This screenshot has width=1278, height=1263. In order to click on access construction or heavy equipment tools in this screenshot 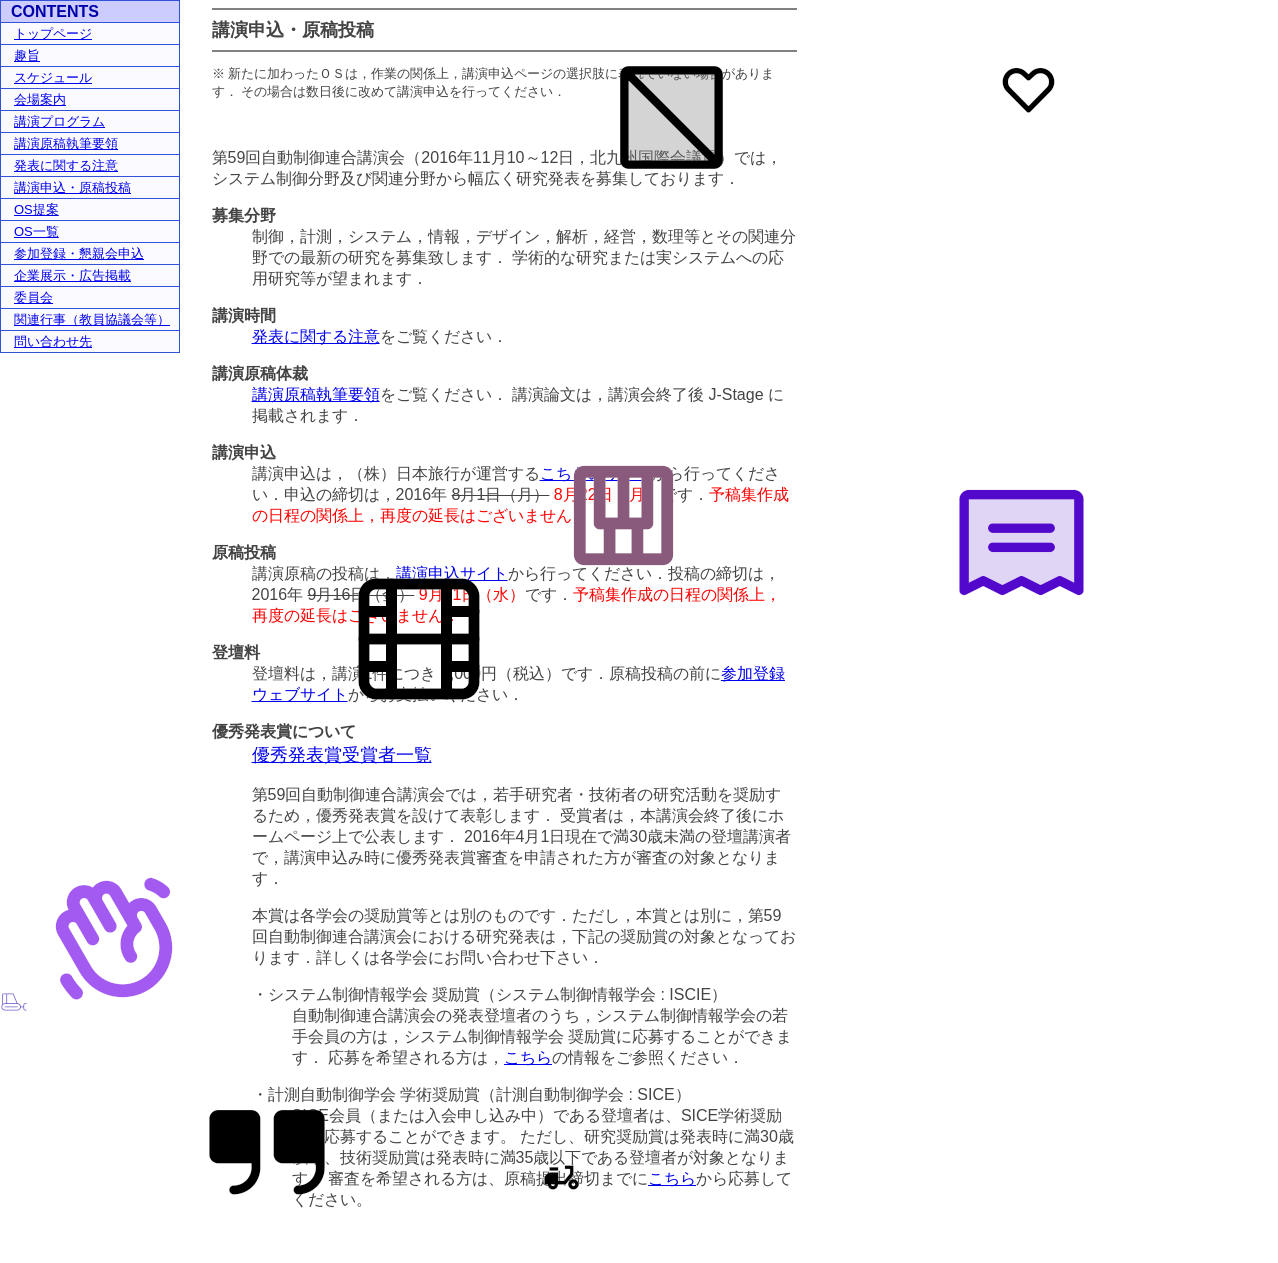, I will do `click(14, 1002)`.